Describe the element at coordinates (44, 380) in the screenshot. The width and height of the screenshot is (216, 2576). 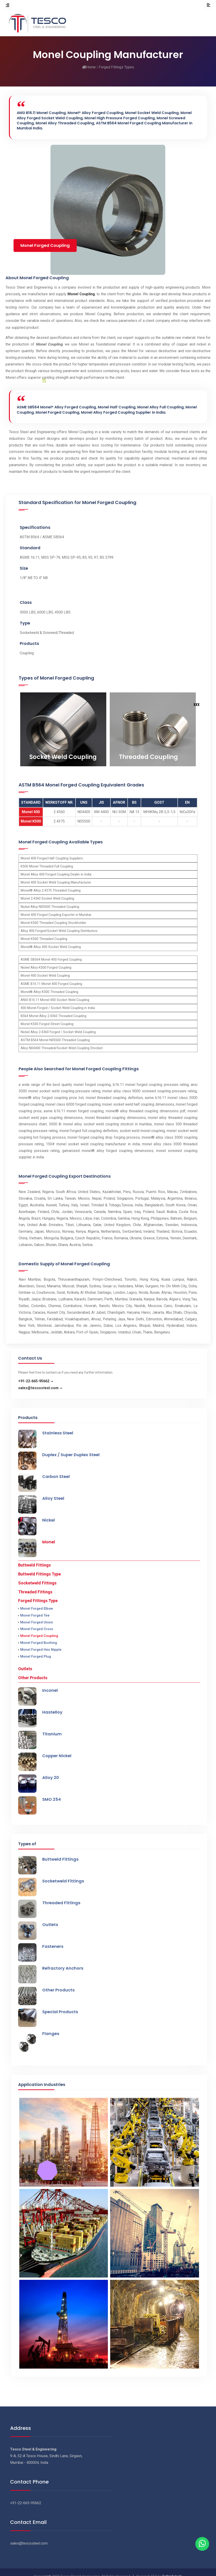
I see `clipboard access disabled` at that location.